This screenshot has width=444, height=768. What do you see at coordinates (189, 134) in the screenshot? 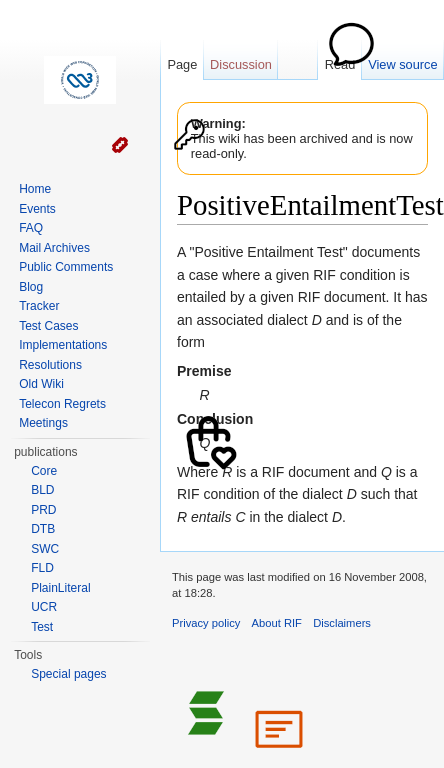
I see `access security or authentication settings` at bounding box center [189, 134].